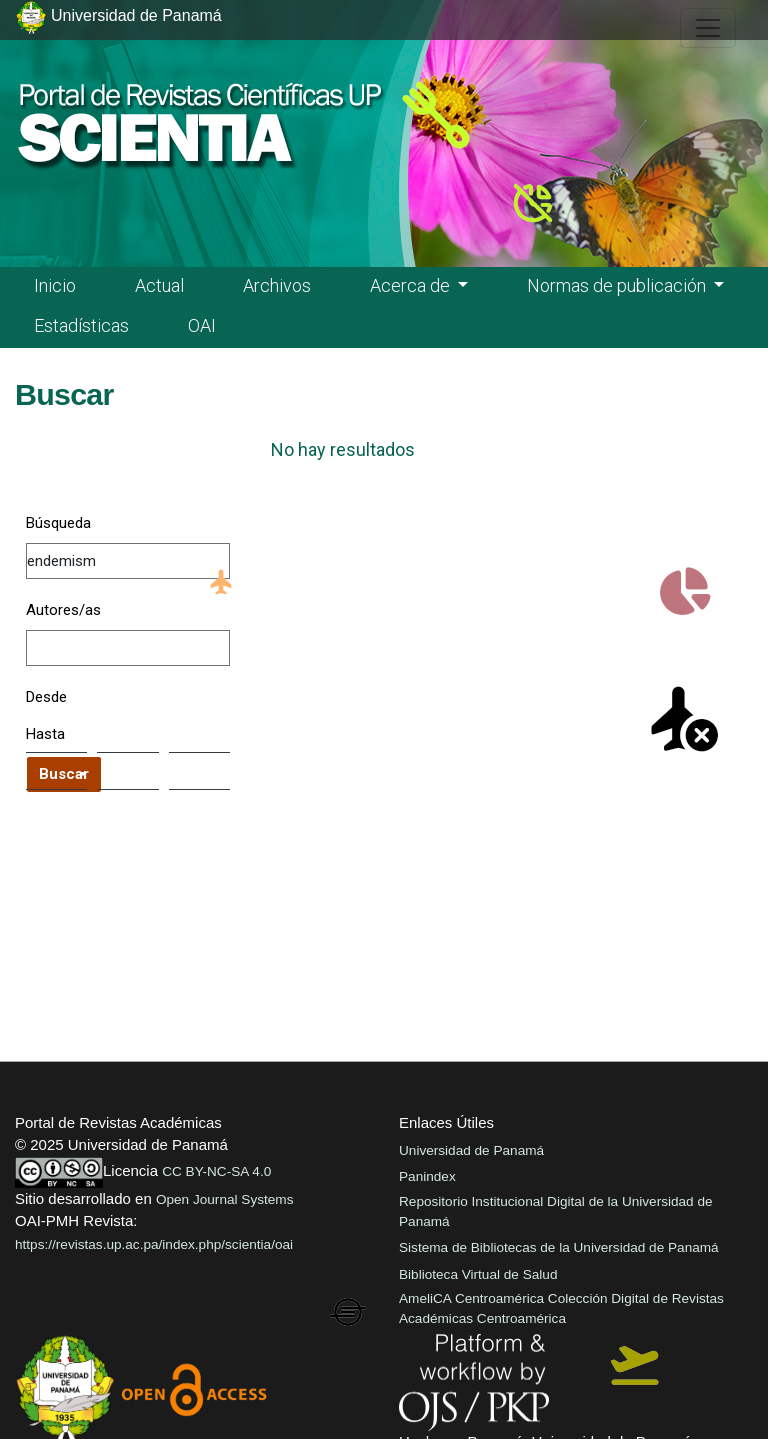 The width and height of the screenshot is (768, 1439). I want to click on view analytics or statistics breakdown, so click(684, 591).